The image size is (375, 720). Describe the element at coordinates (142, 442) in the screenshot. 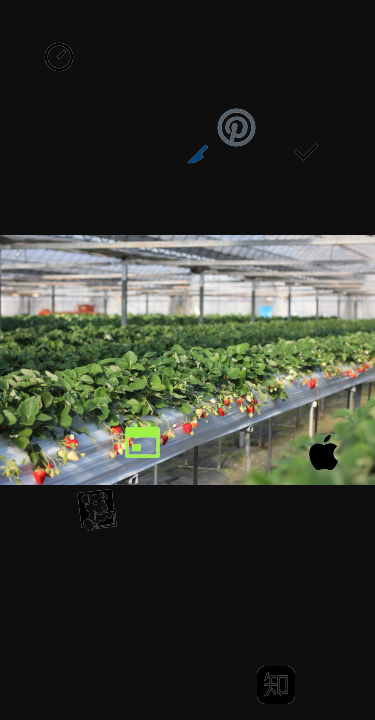

I see `view a scheduled event` at that location.